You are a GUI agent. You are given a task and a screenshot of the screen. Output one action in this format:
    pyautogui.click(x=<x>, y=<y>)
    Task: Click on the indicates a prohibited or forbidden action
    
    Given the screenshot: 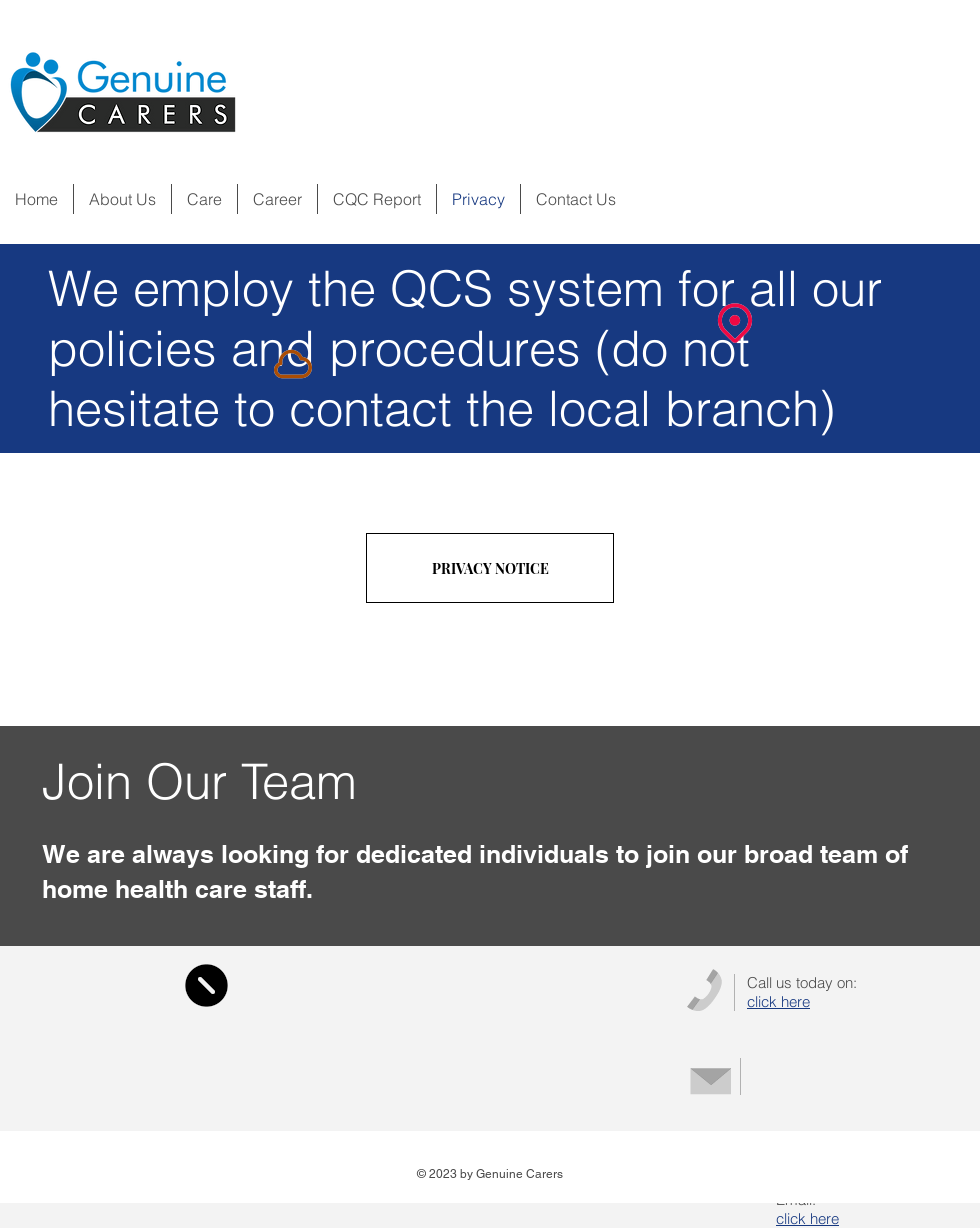 What is the action you would take?
    pyautogui.click(x=206, y=985)
    